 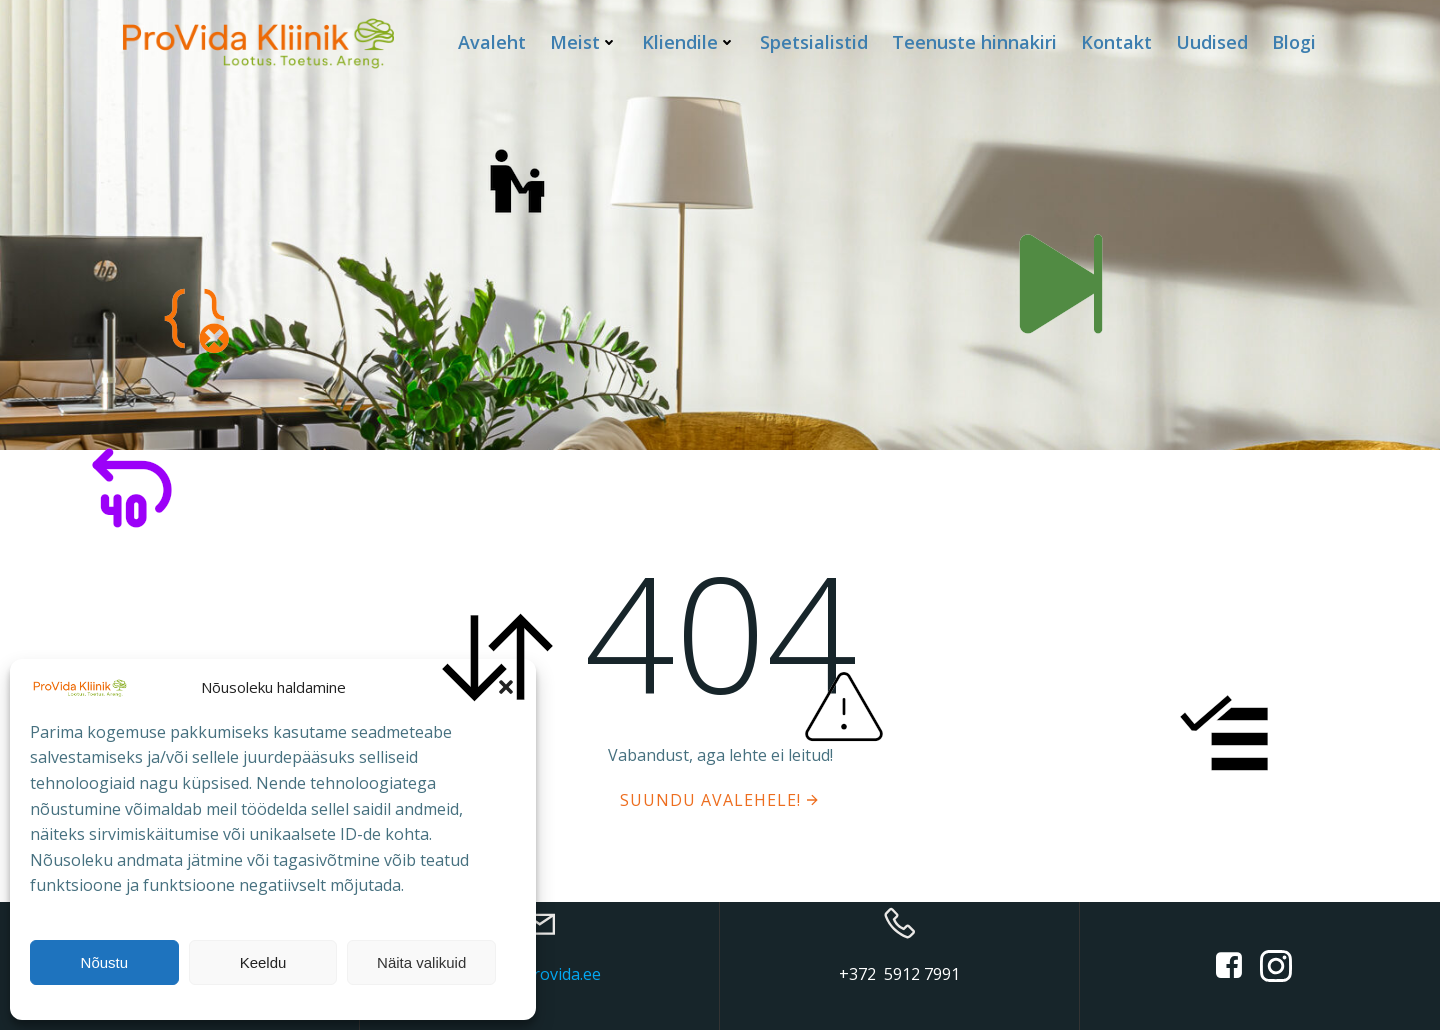 What do you see at coordinates (844, 708) in the screenshot?
I see `indicates a warning or caution state` at bounding box center [844, 708].